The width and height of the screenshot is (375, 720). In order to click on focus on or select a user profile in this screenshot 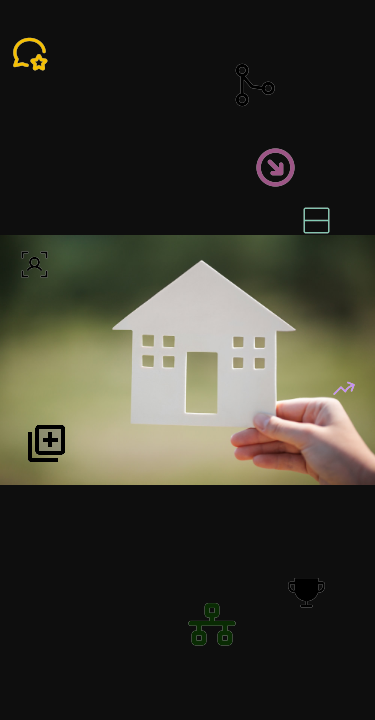, I will do `click(34, 264)`.